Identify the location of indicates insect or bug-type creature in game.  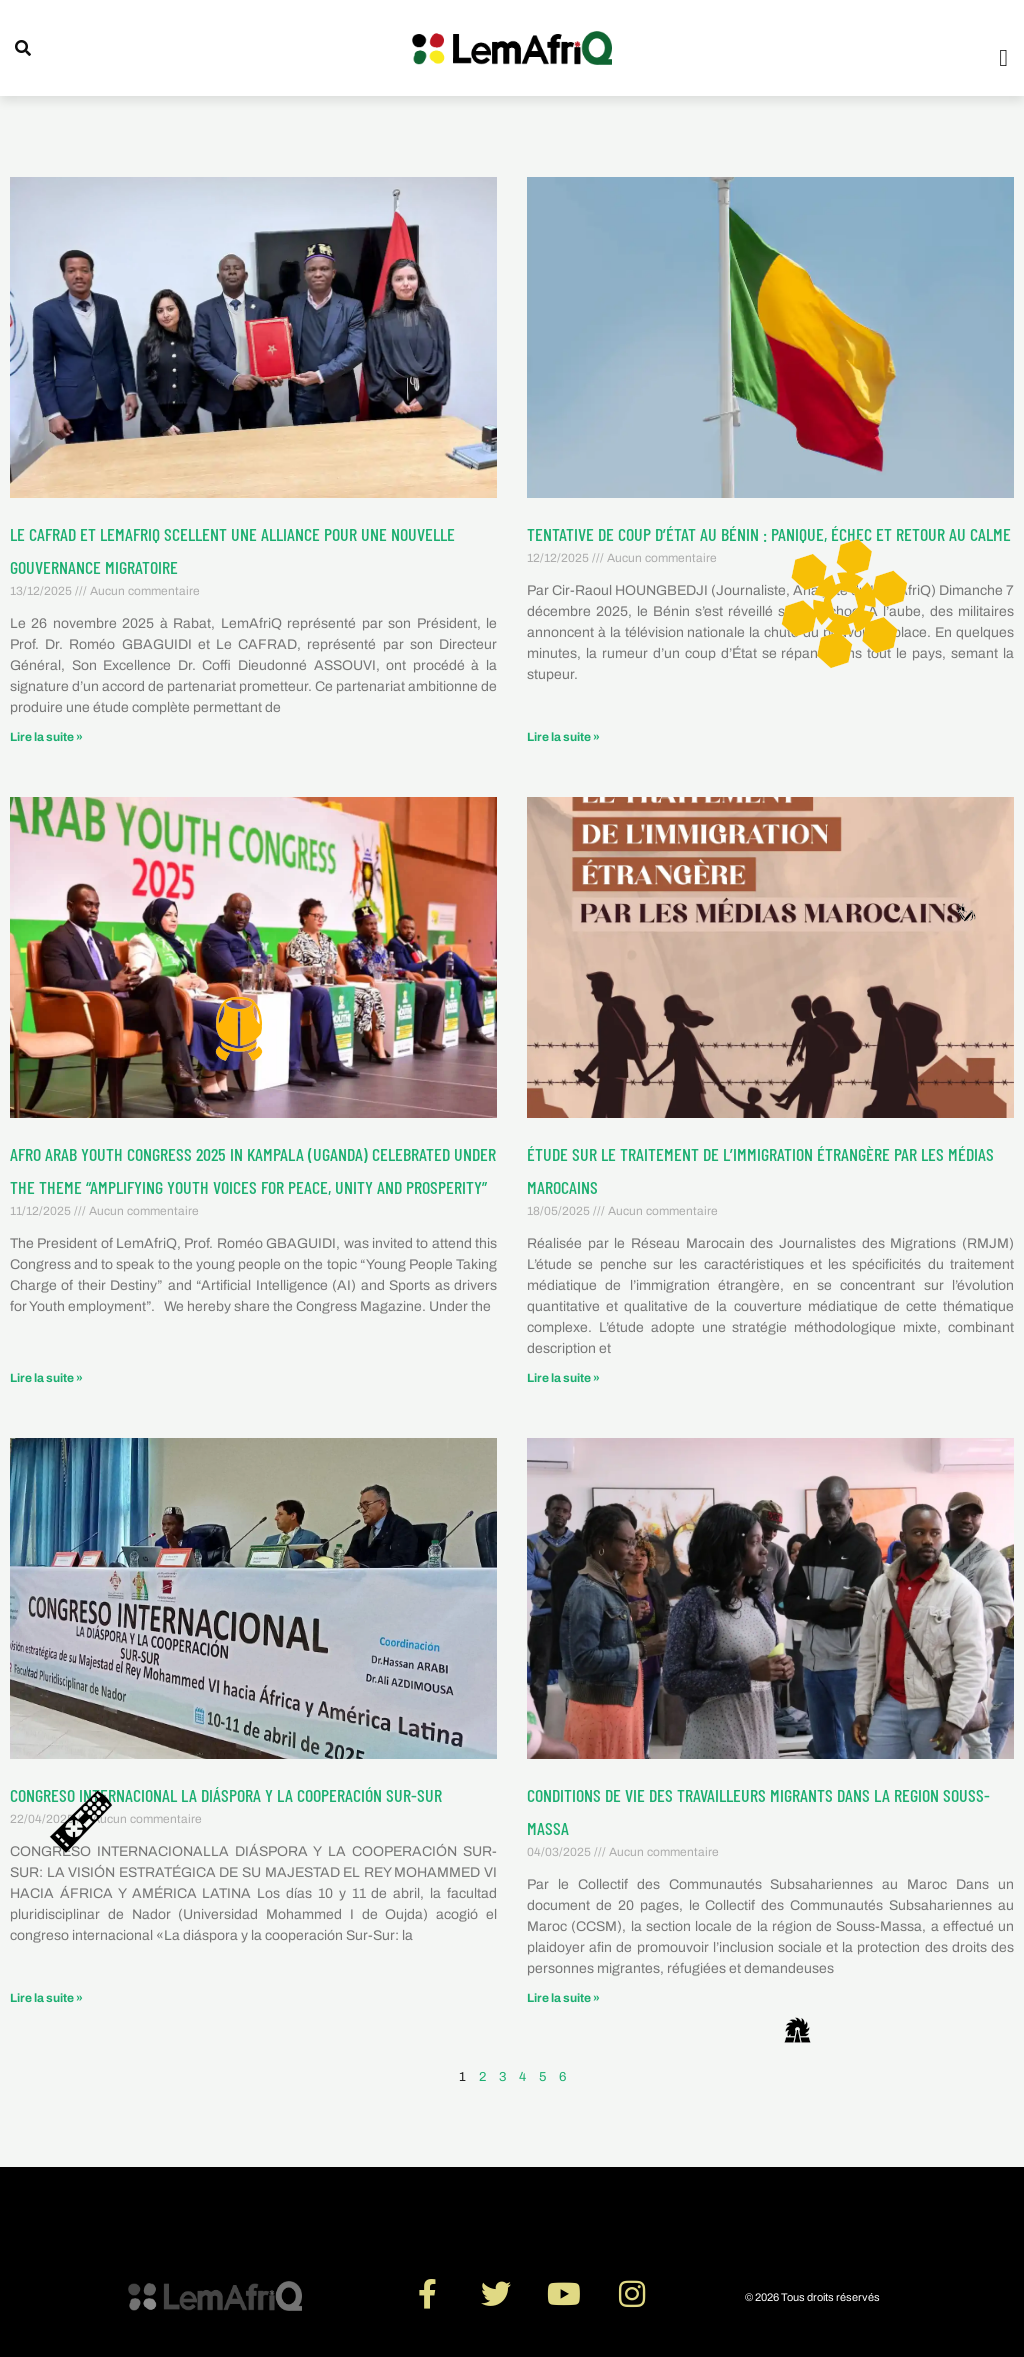
(966, 912).